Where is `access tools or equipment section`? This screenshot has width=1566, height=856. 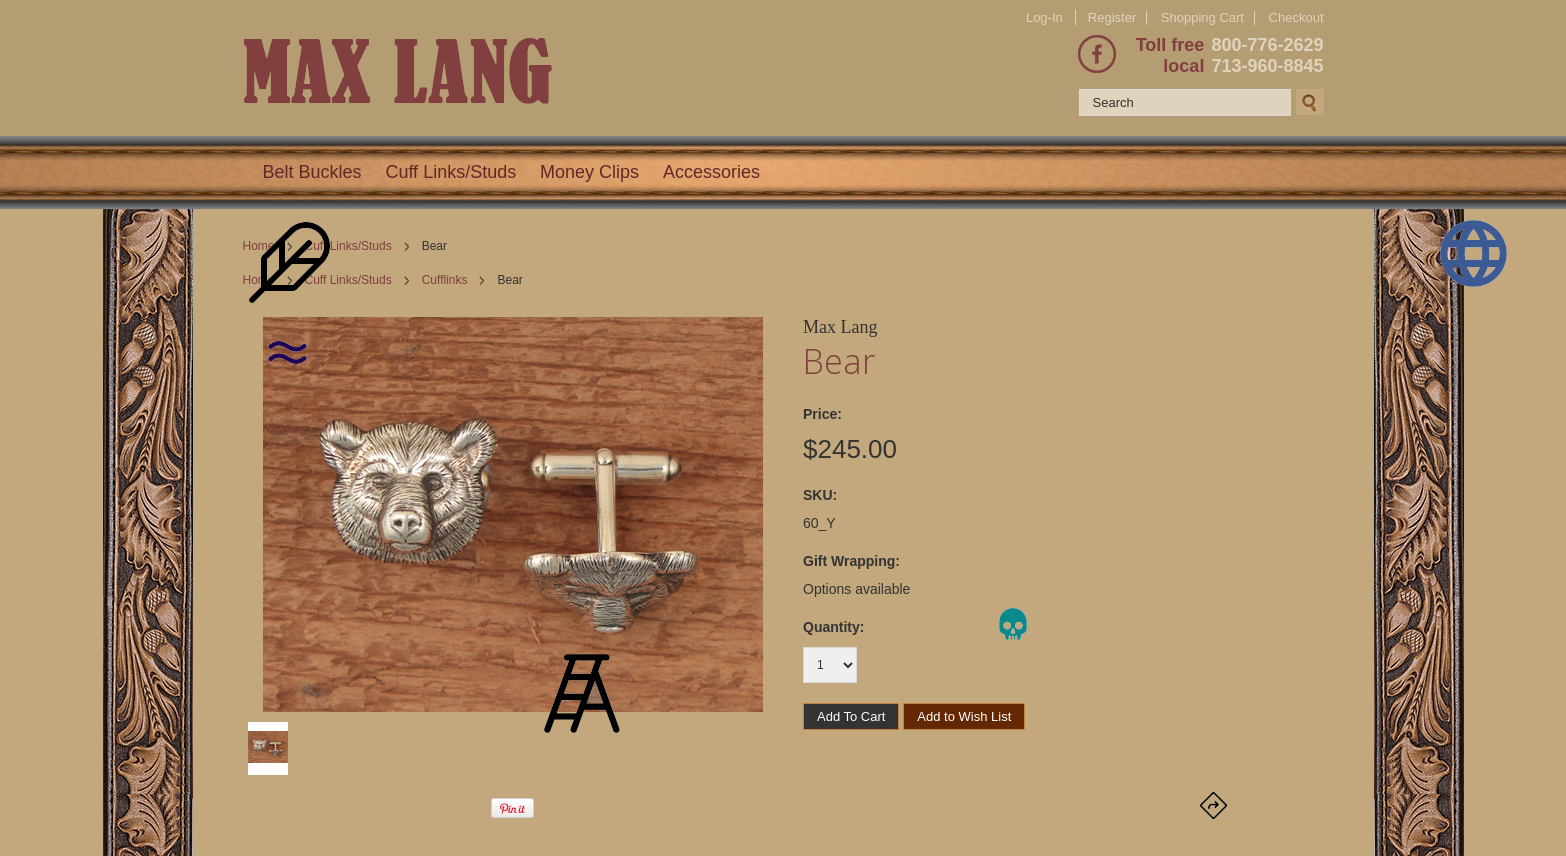
access tools or equipment section is located at coordinates (583, 693).